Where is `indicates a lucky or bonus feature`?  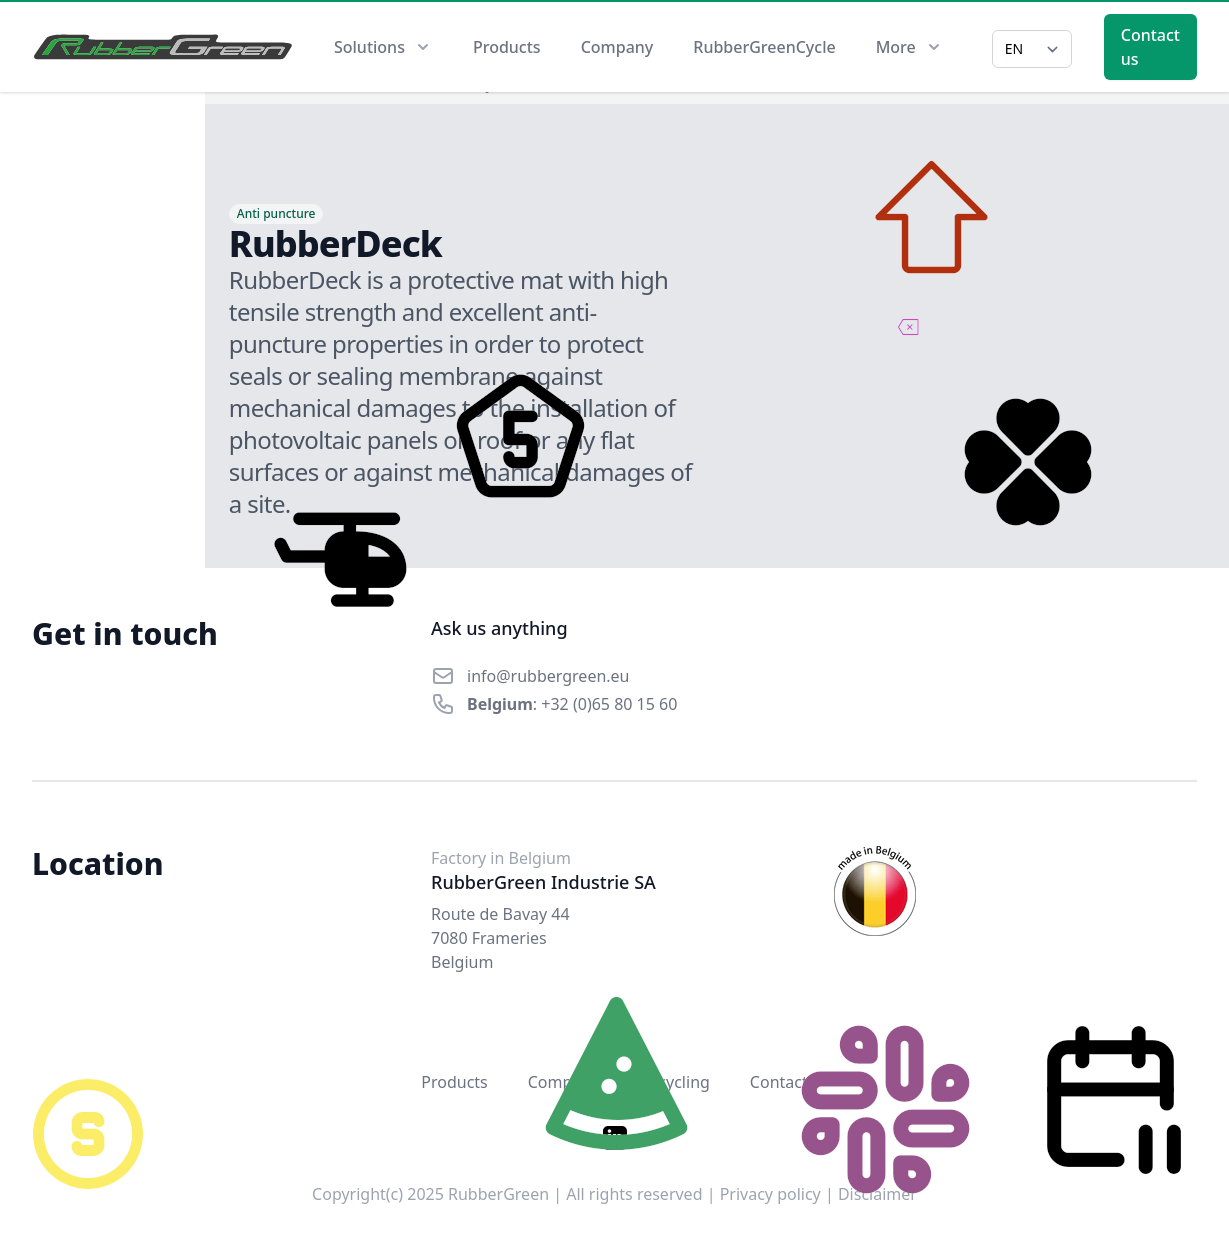 indicates a lucky or bonus feature is located at coordinates (1028, 462).